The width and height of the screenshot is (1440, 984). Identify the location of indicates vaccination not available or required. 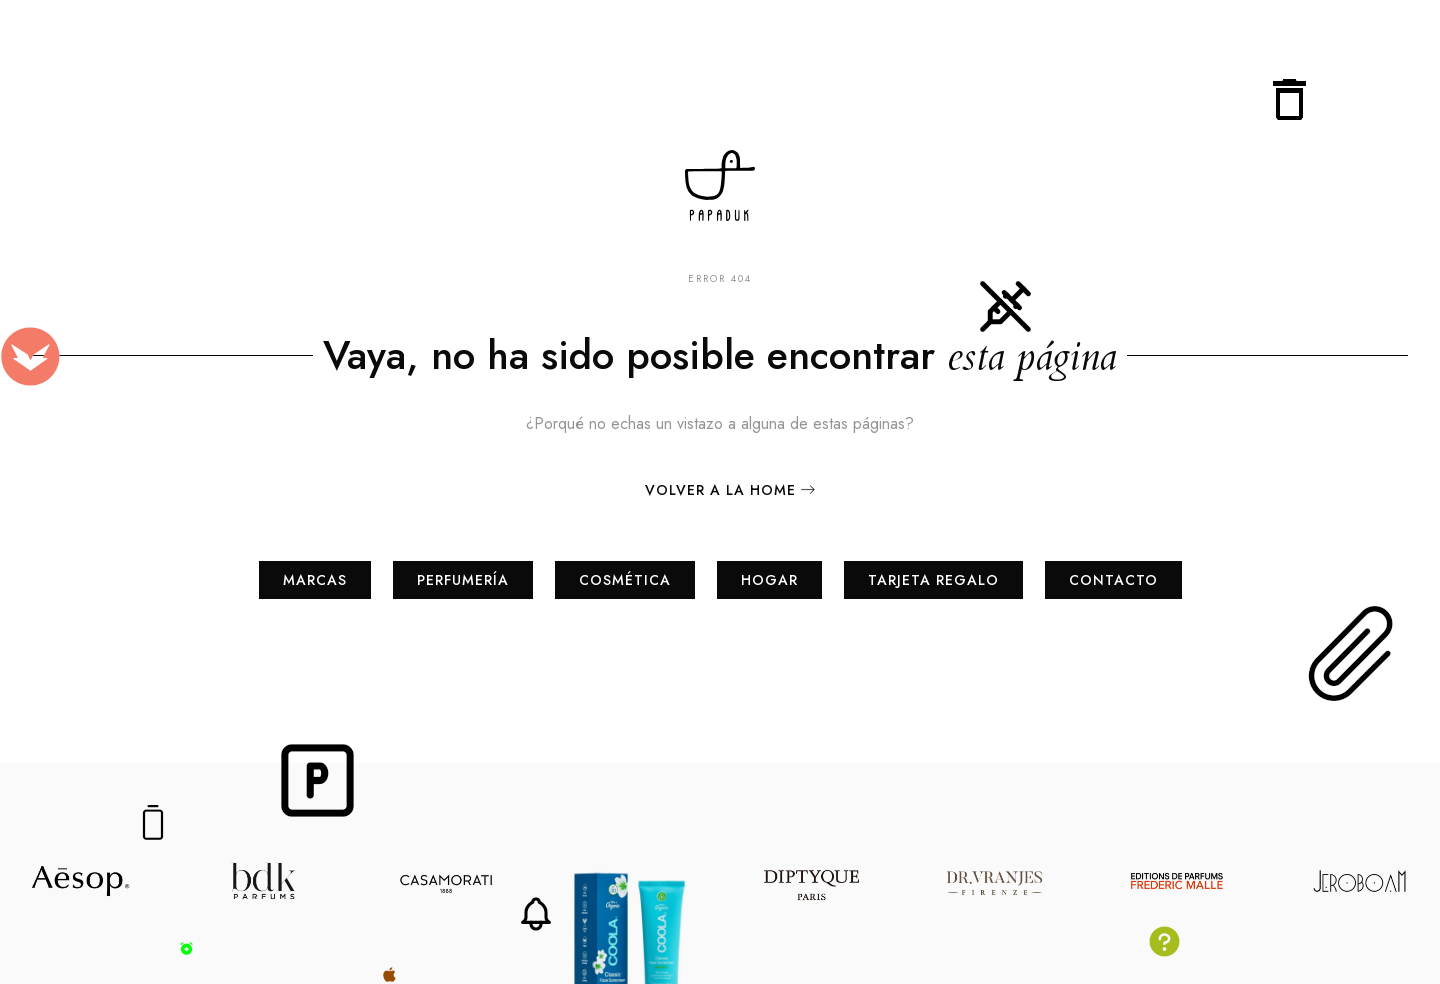
(1005, 306).